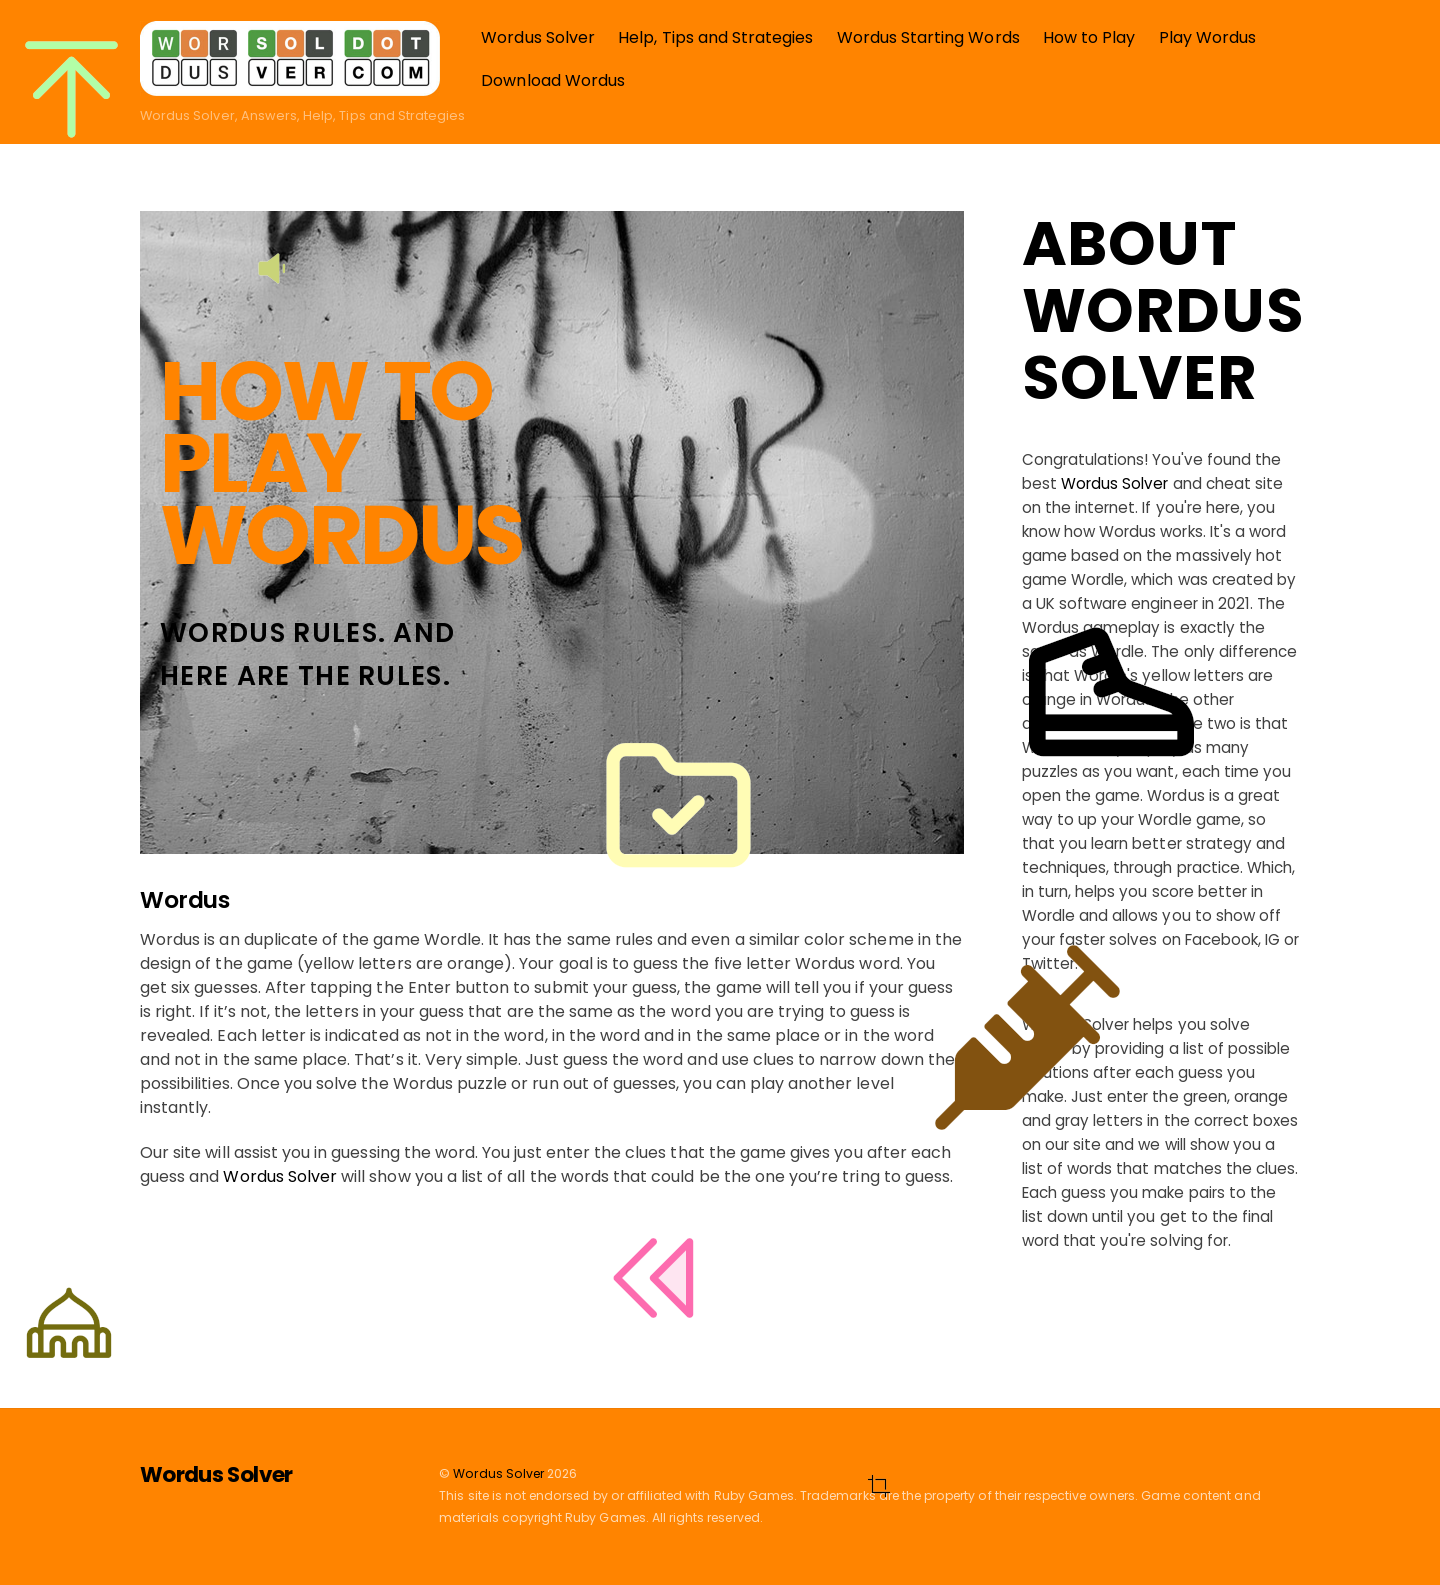  What do you see at coordinates (69, 1327) in the screenshot?
I see `find nearby mosques` at bounding box center [69, 1327].